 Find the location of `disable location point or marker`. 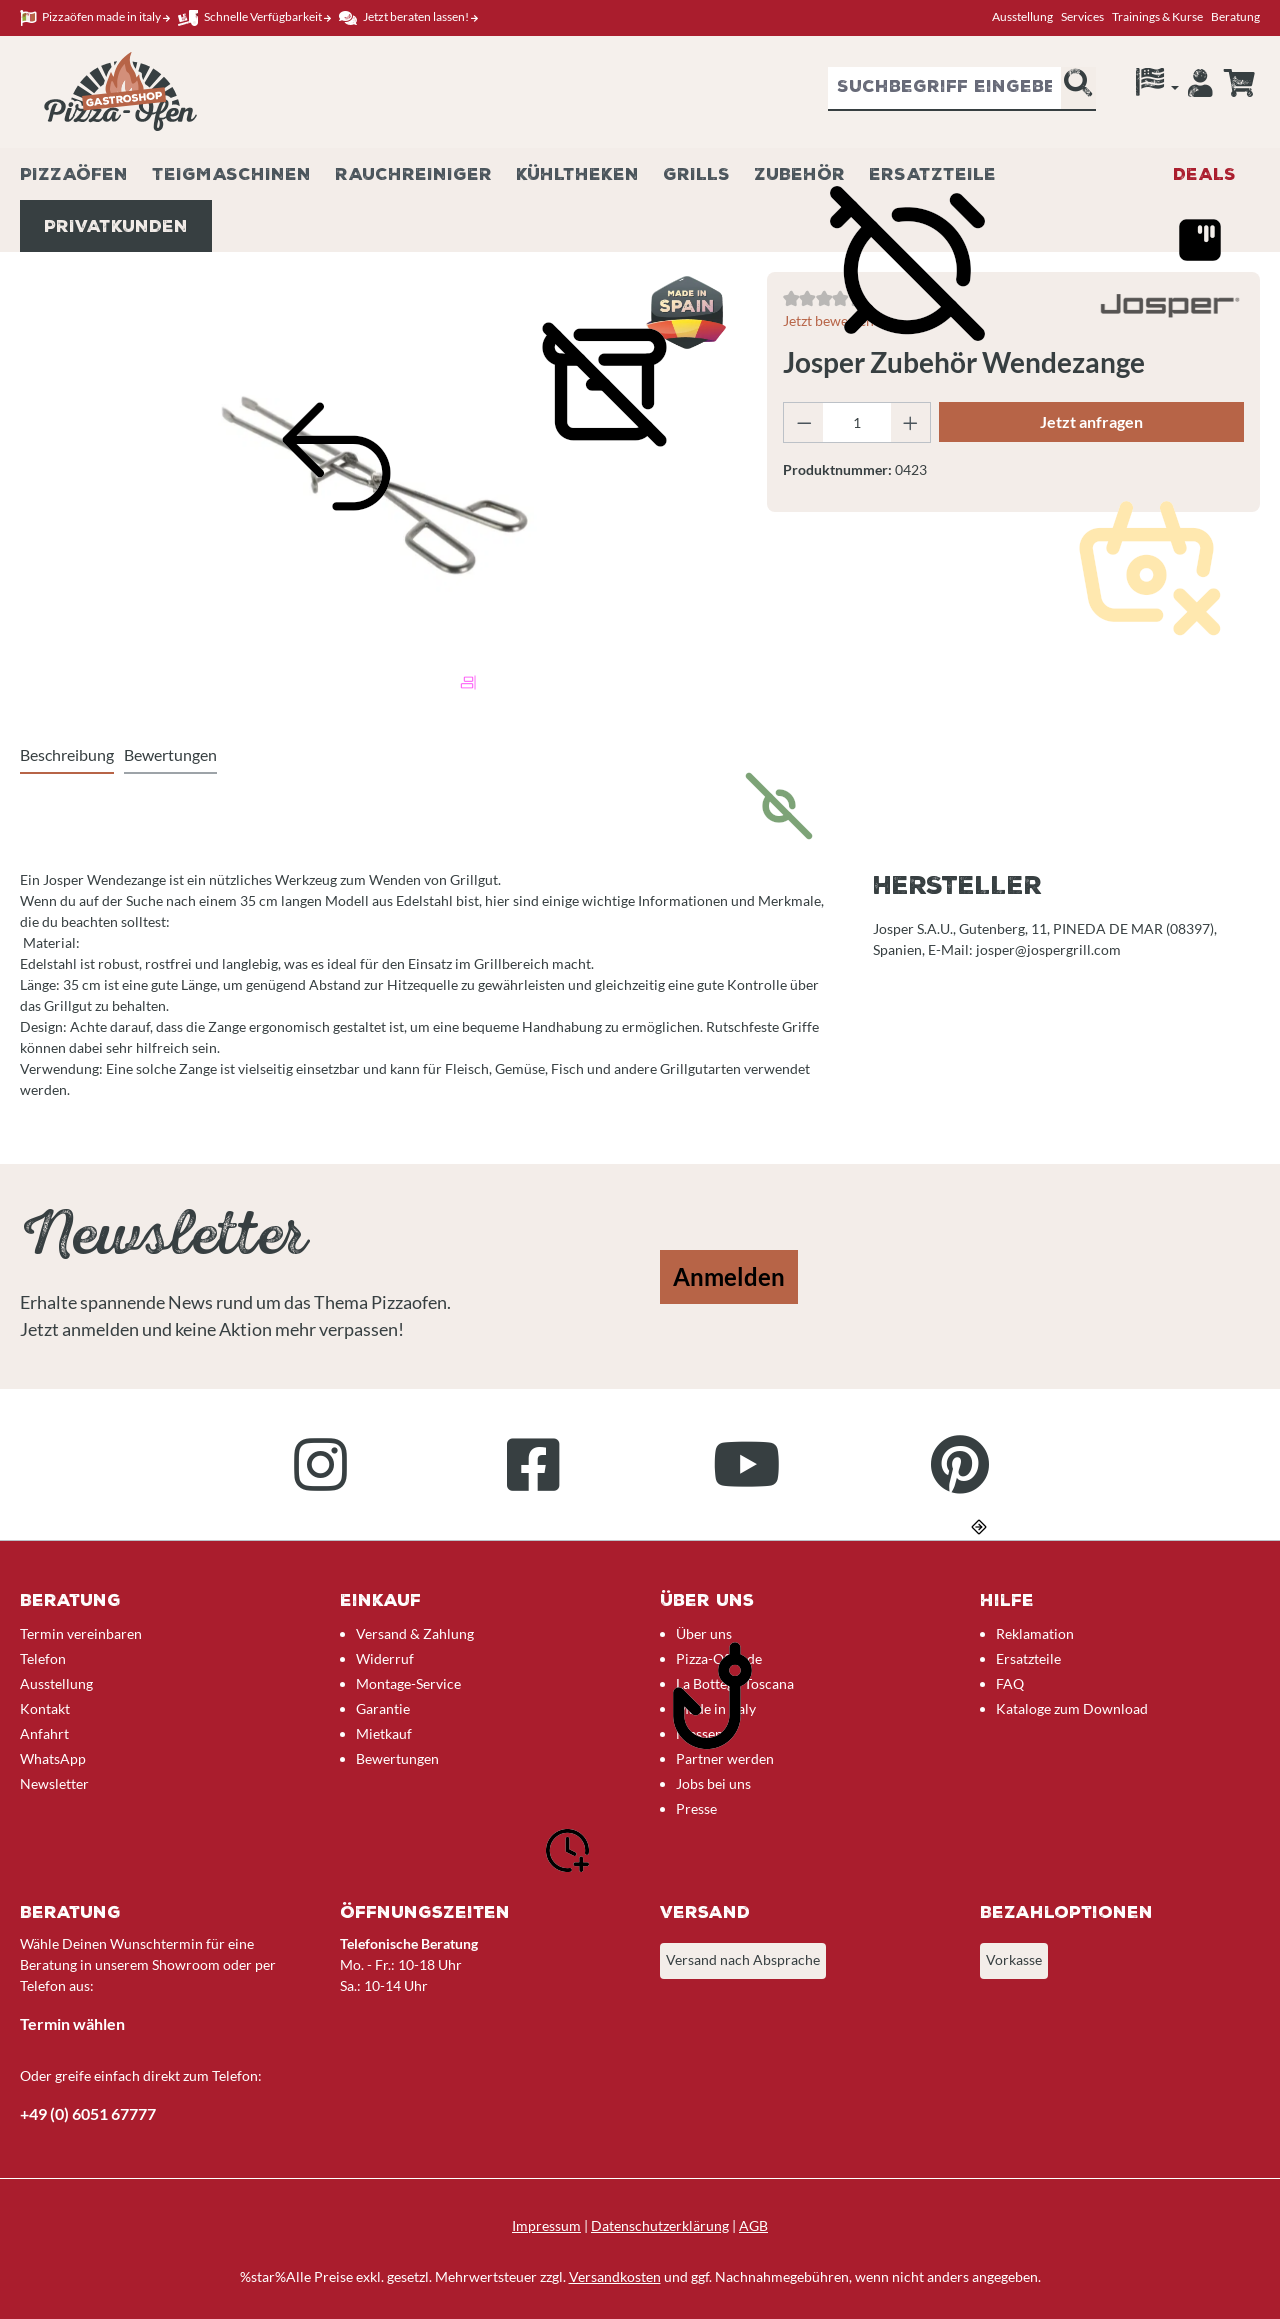

disable location point or marker is located at coordinates (779, 806).